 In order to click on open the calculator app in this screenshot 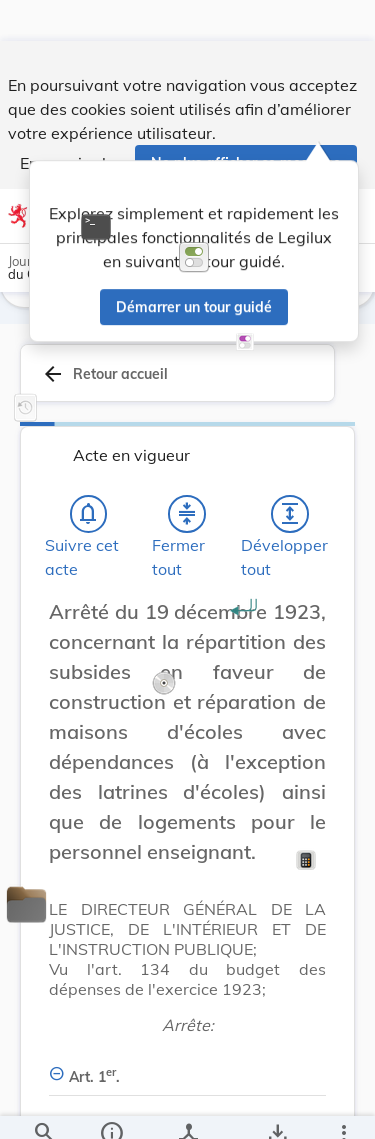, I will do `click(306, 860)`.